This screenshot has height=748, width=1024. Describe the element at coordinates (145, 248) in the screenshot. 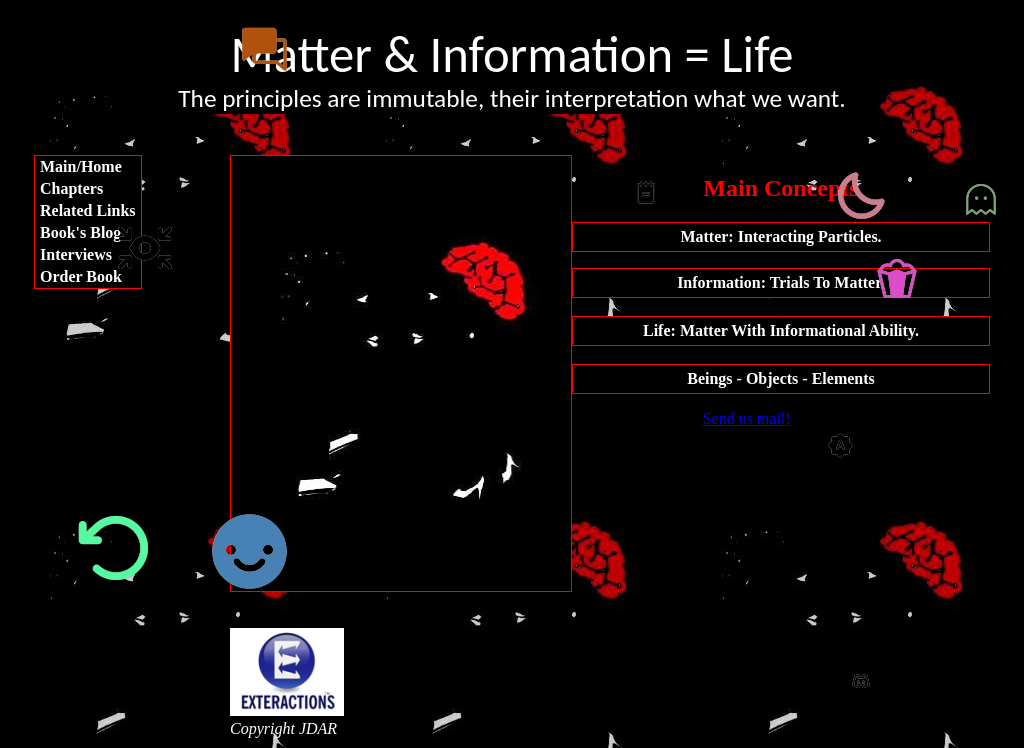

I see `focus view on selected element` at that location.